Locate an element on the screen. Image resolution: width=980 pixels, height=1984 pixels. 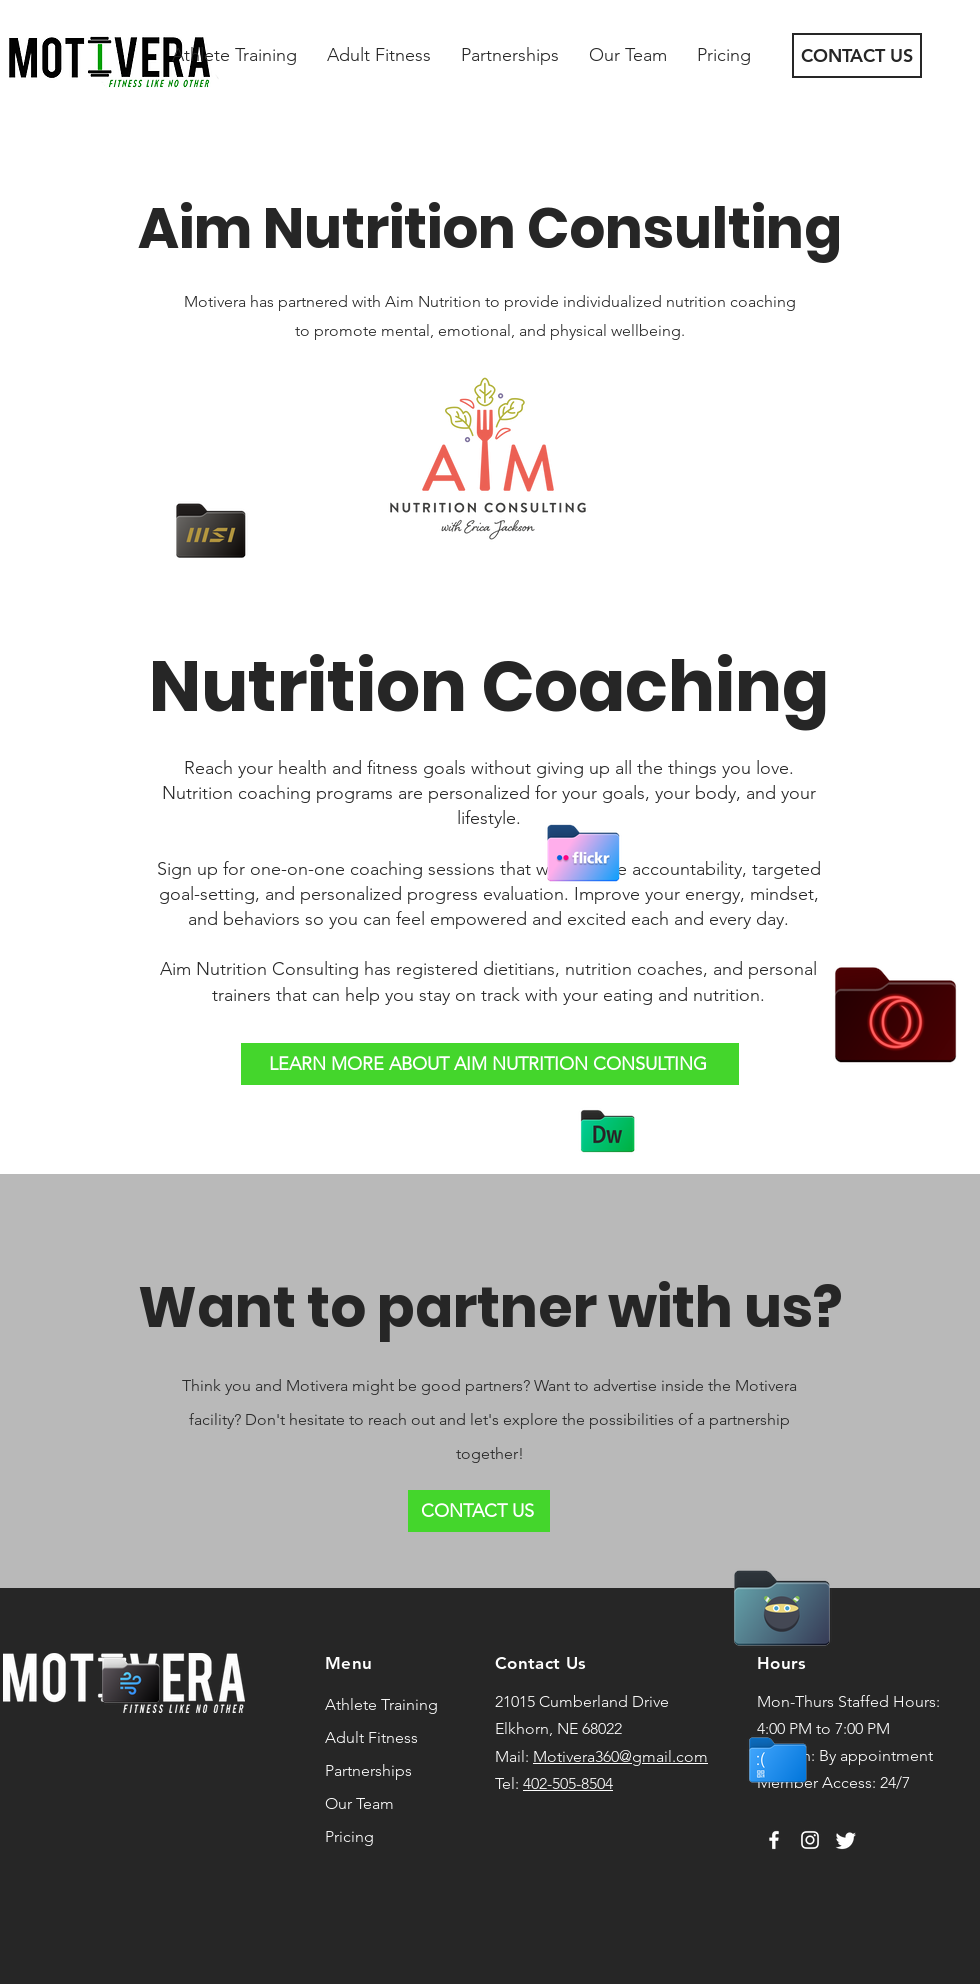
open windicss project folder is located at coordinates (130, 1681).